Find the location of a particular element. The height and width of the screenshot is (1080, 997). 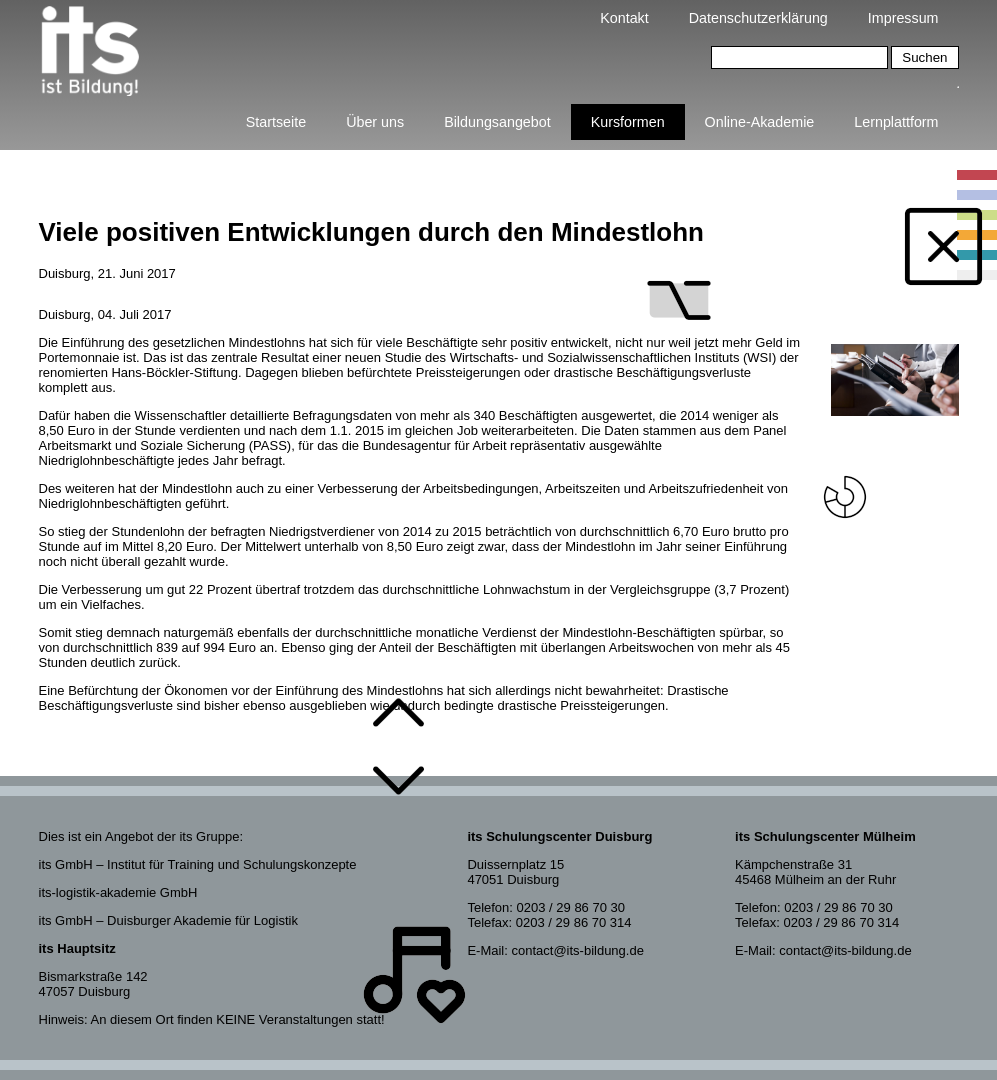

view analytics or statistics breakdown is located at coordinates (845, 497).